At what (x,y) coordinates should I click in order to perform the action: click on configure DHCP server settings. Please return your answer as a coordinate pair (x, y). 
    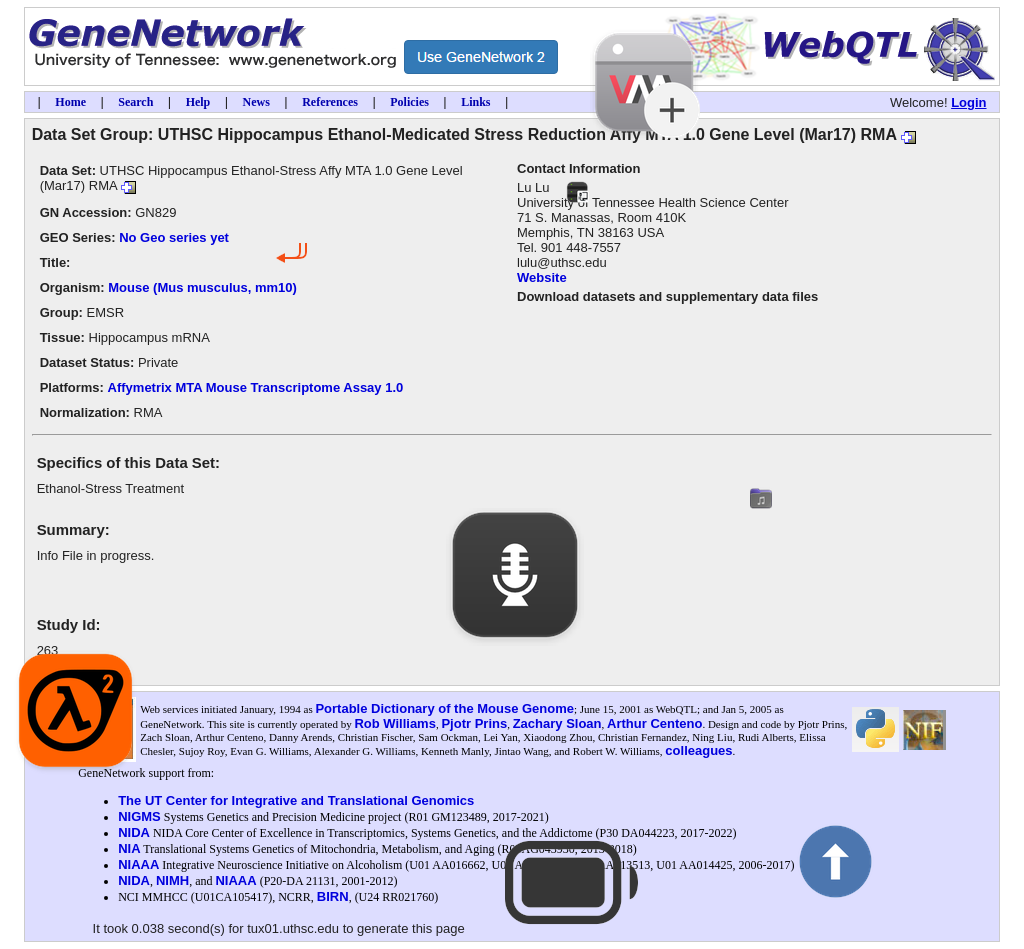
    Looking at the image, I should click on (577, 192).